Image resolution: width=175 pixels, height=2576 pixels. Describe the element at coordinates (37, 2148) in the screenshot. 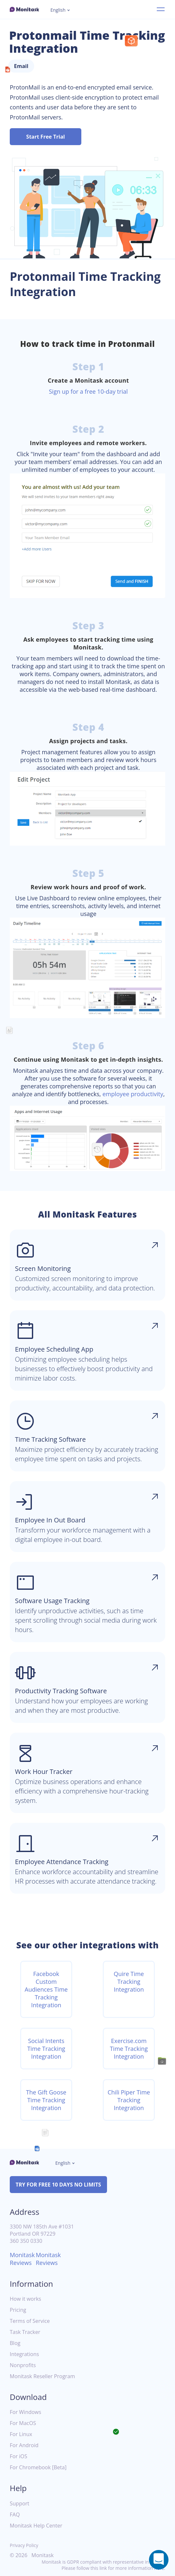

I see `open a Microsoft Word document` at that location.